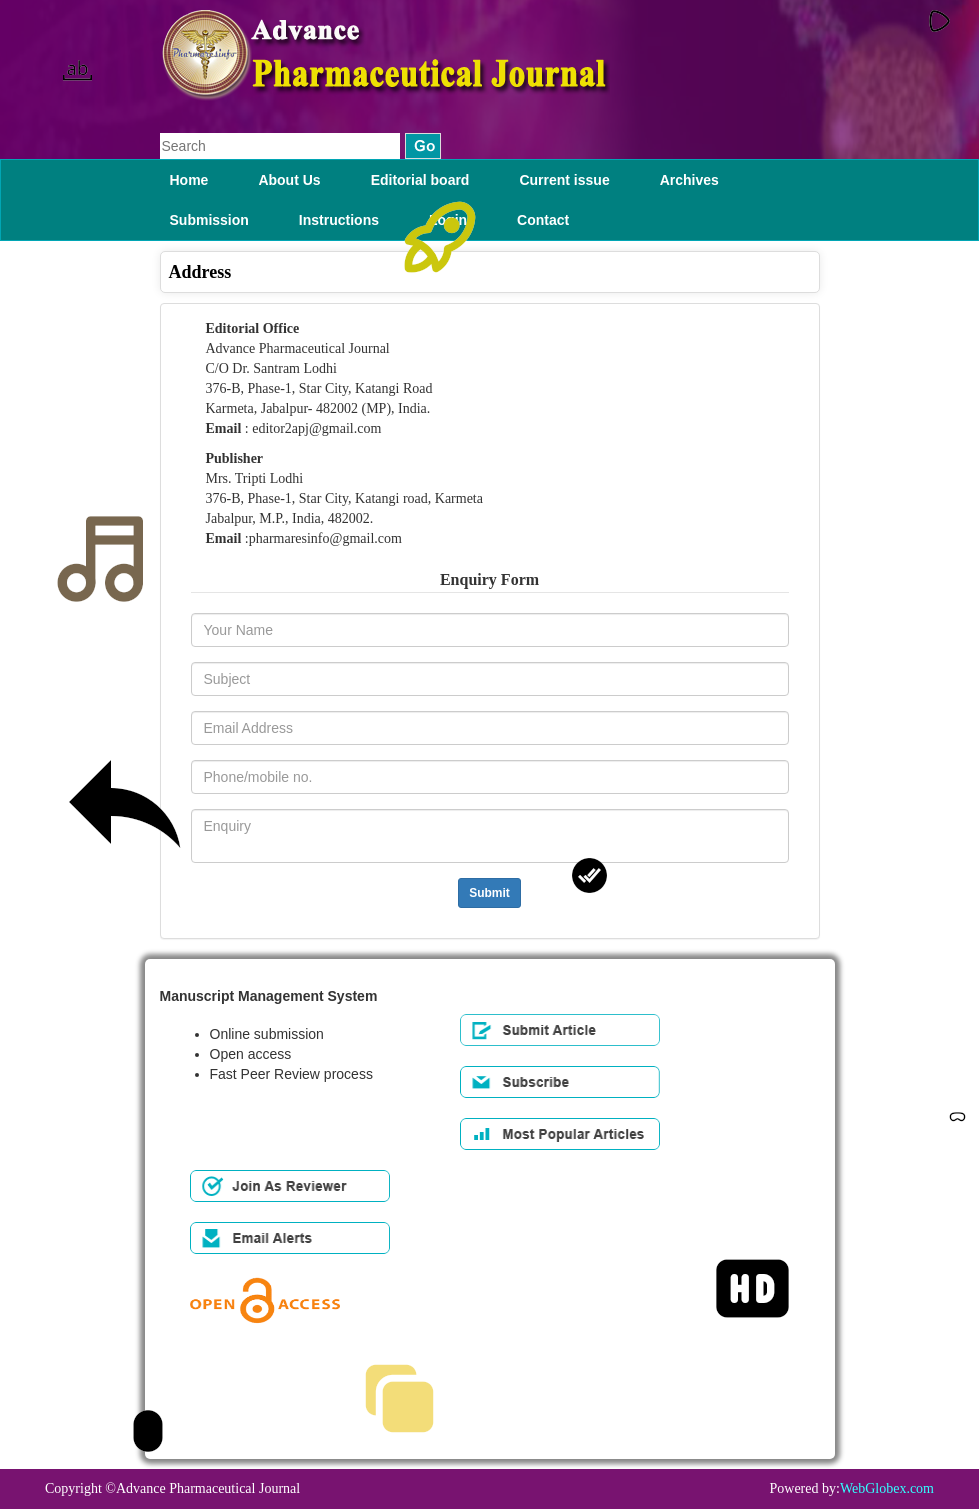  Describe the element at coordinates (957, 1116) in the screenshot. I see `access apple vision pro settings` at that location.